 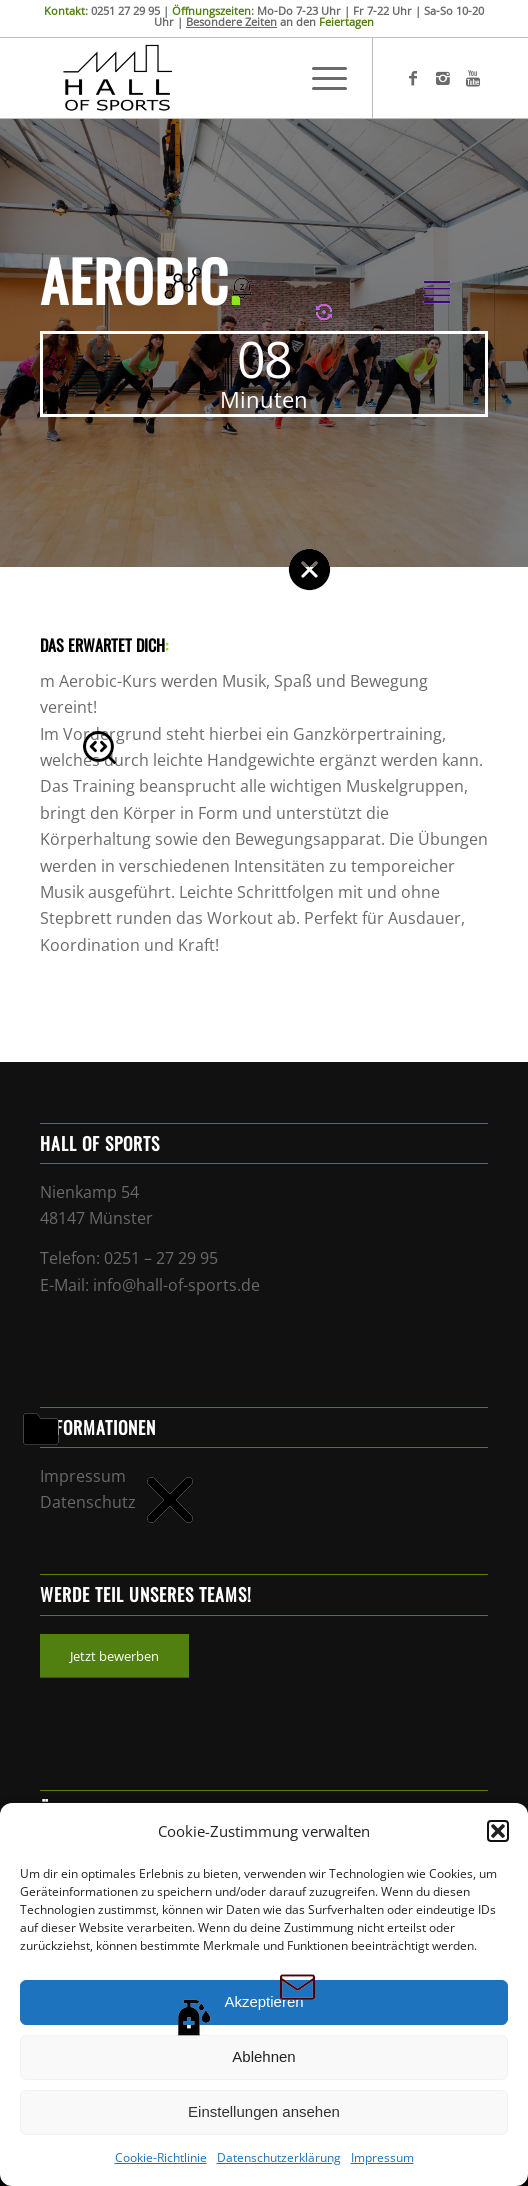 What do you see at coordinates (192, 2017) in the screenshot?
I see `access hand sanitizer station location` at bounding box center [192, 2017].